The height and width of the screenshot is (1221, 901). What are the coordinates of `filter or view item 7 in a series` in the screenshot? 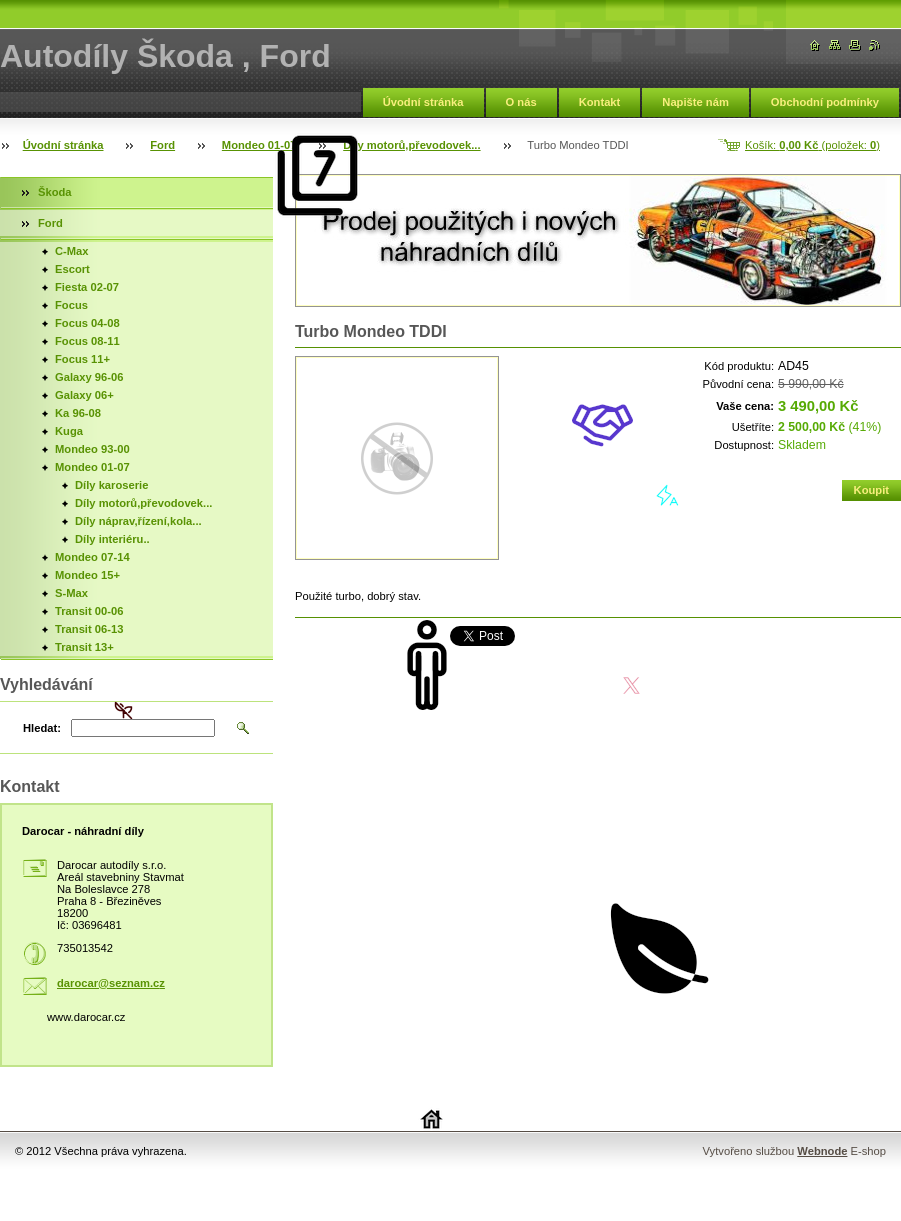 It's located at (317, 175).